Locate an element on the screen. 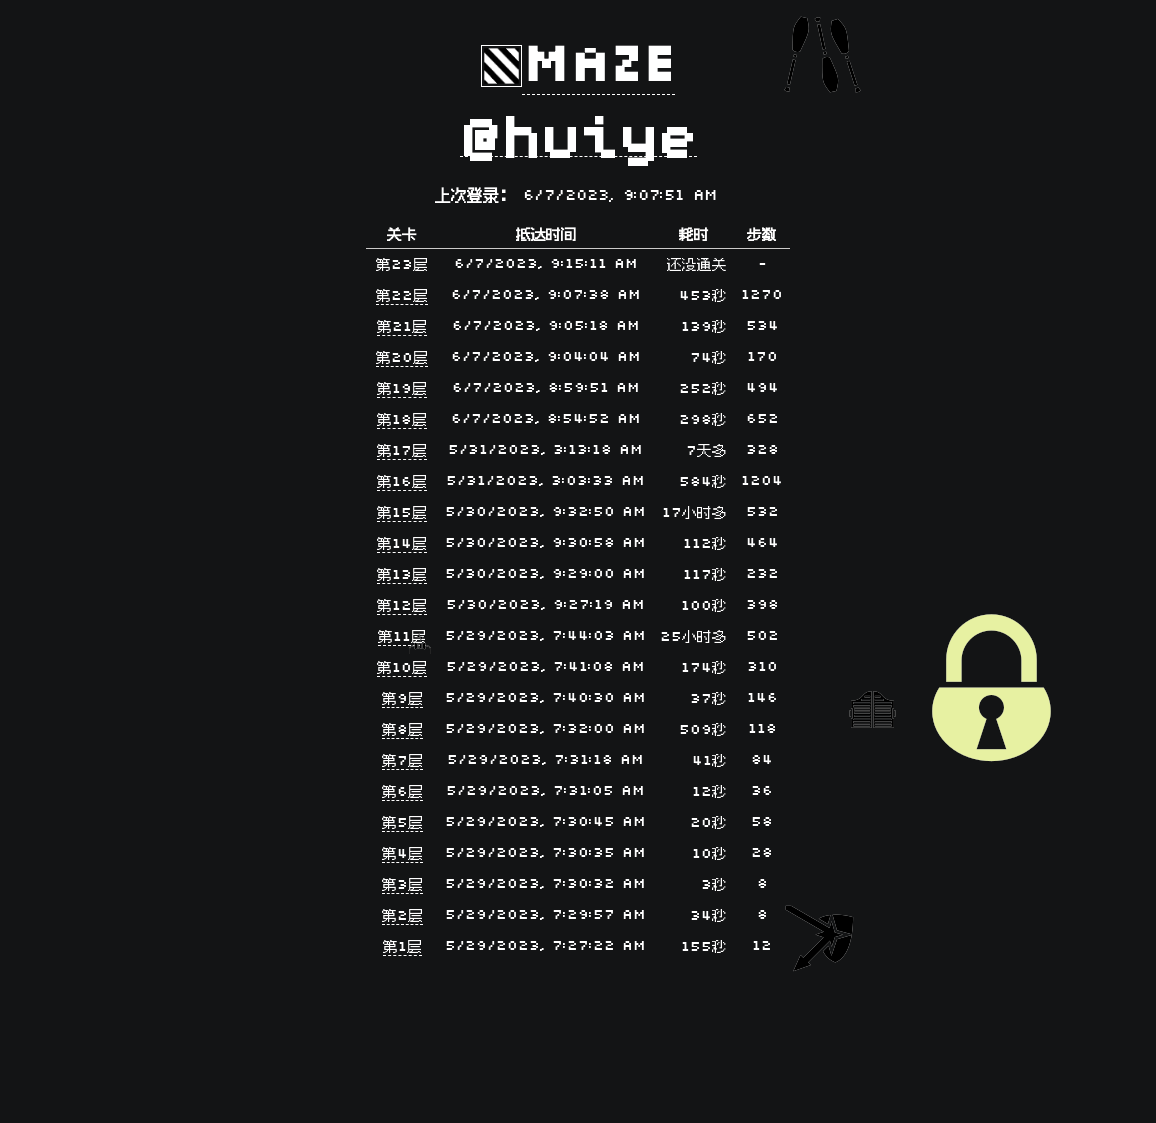 The width and height of the screenshot is (1156, 1123). enter a western-themed game area or saloon is located at coordinates (872, 709).